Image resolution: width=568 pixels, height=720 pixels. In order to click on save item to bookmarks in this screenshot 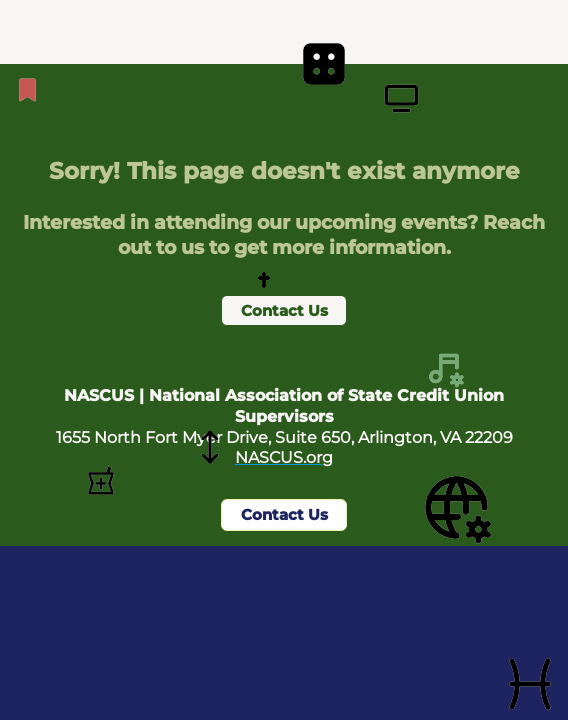, I will do `click(27, 89)`.